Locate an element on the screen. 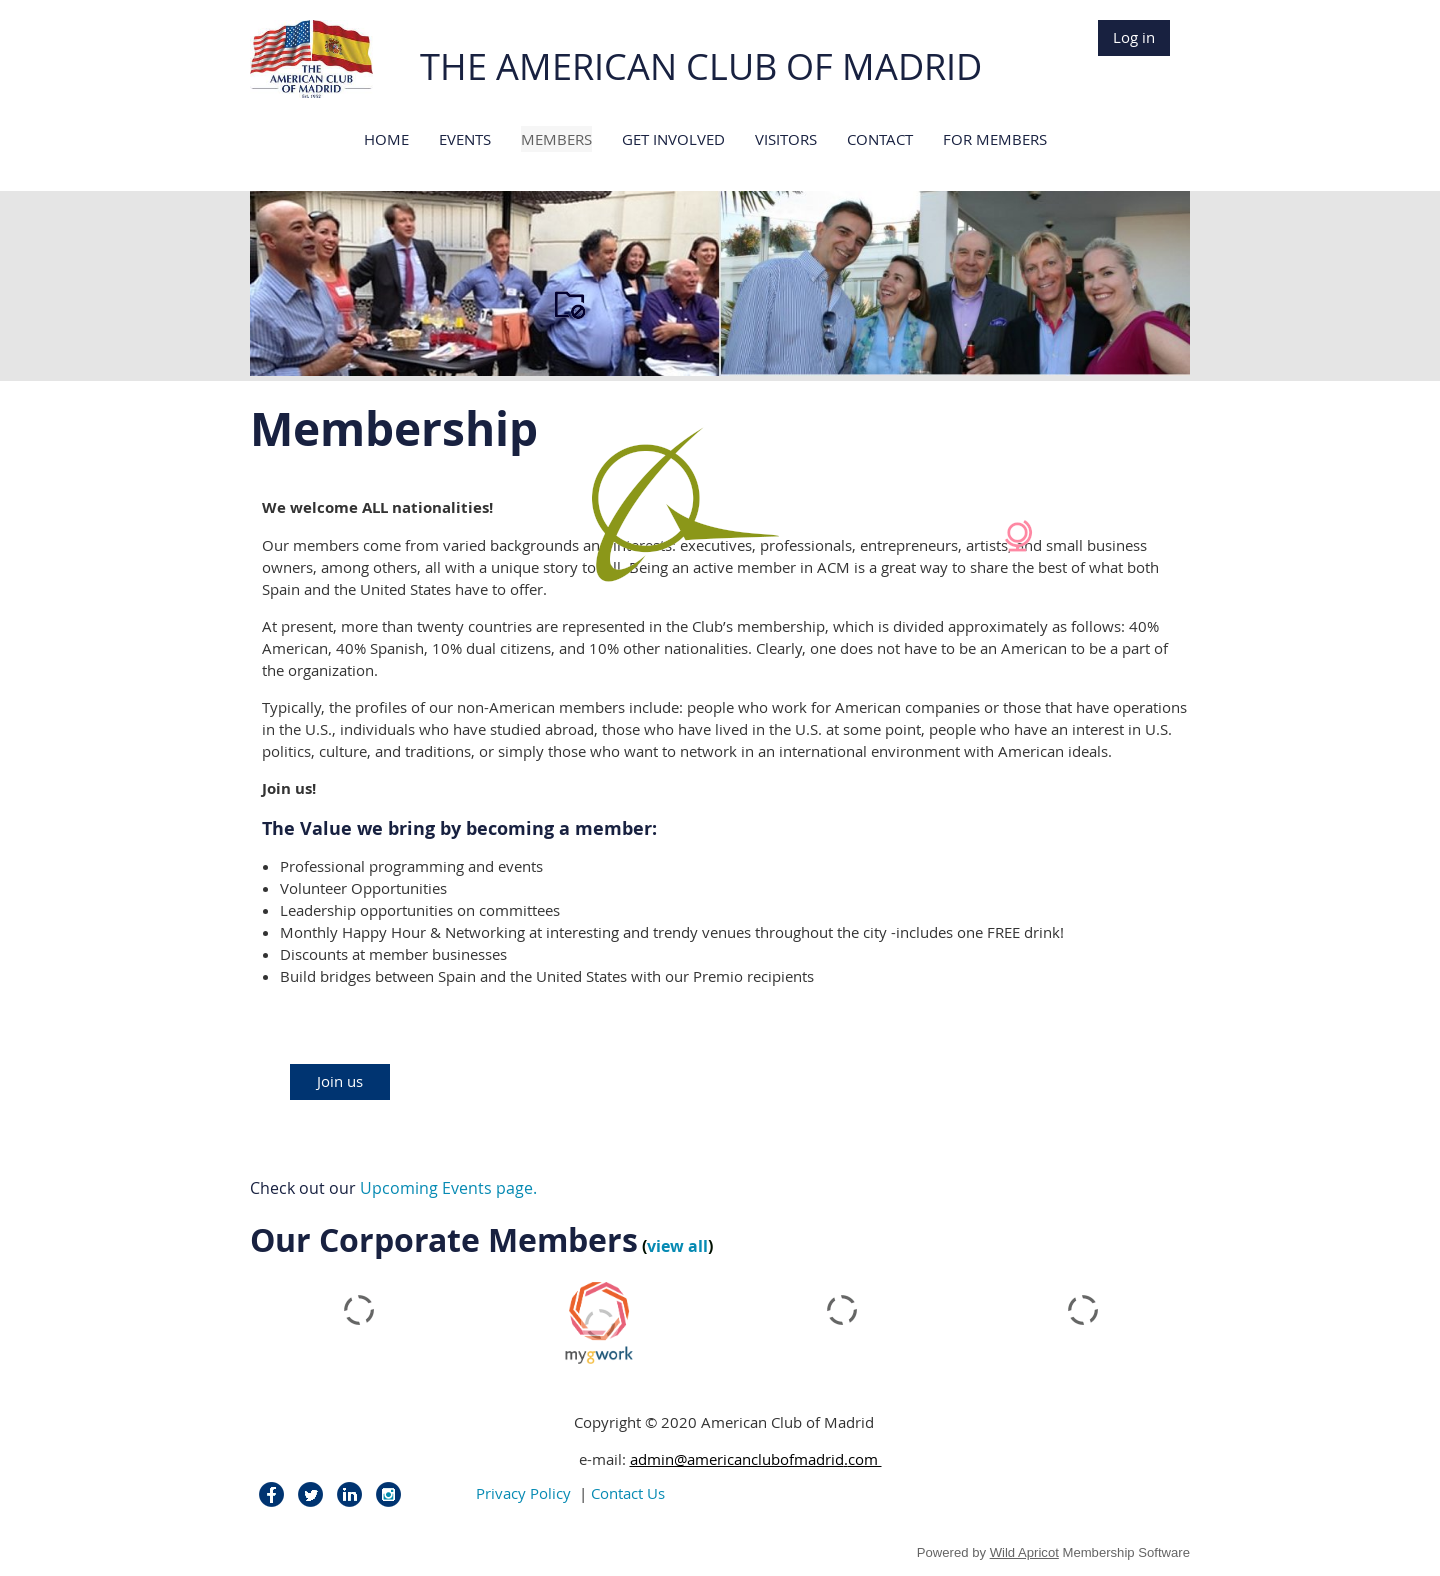  access denied to this folder is located at coordinates (569, 304).